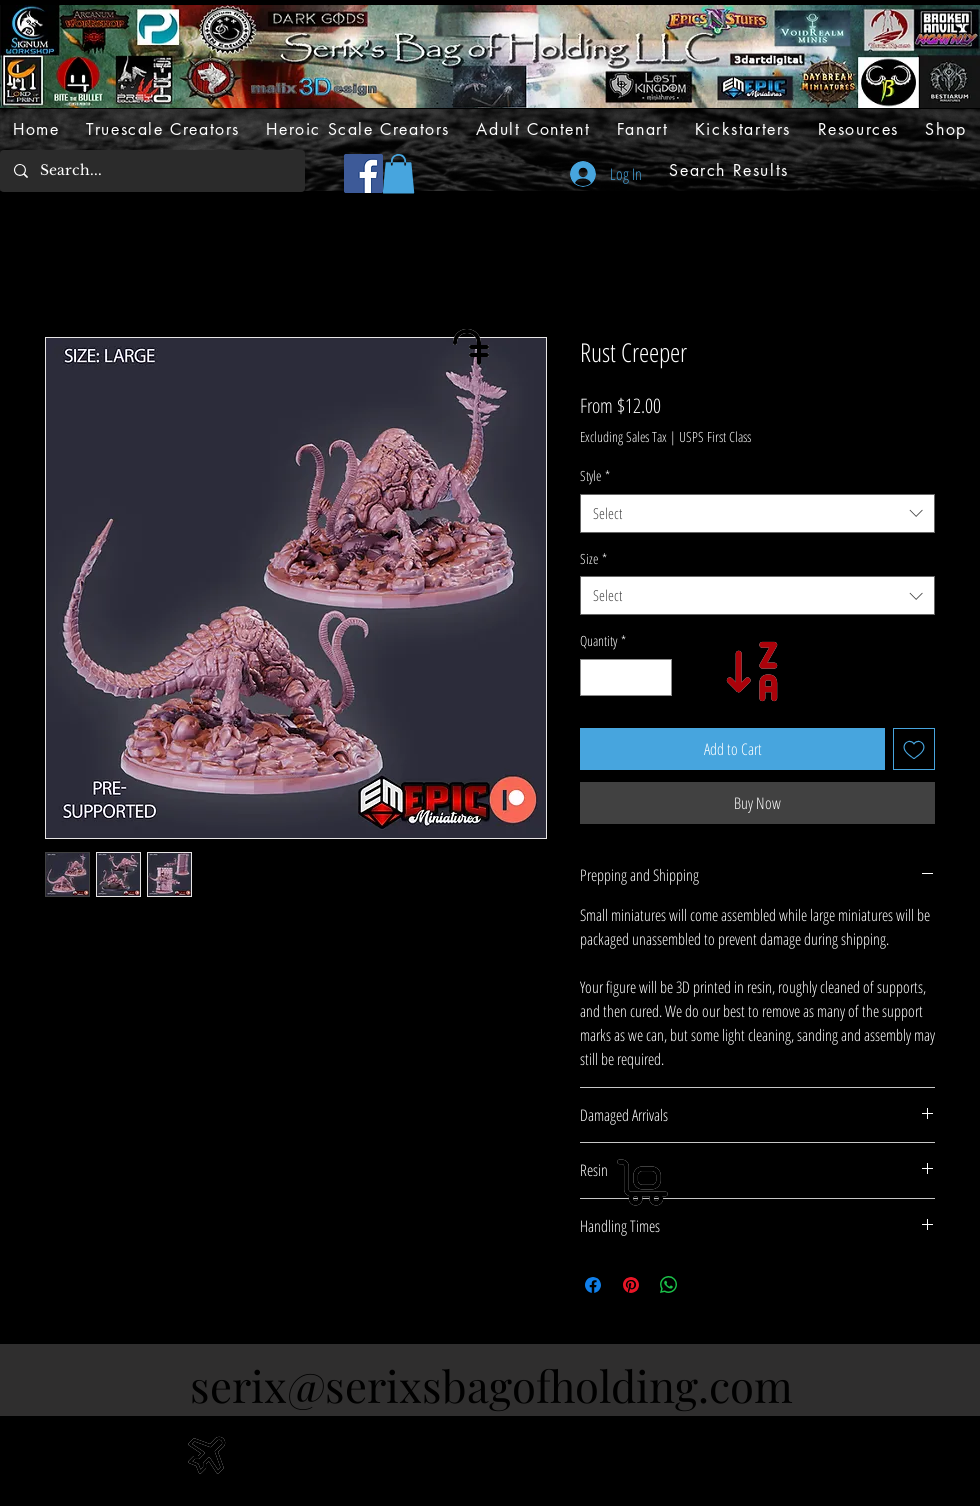 Image resolution: width=980 pixels, height=1506 pixels. Describe the element at coordinates (207, 1454) in the screenshot. I see `enable airplane mode` at that location.